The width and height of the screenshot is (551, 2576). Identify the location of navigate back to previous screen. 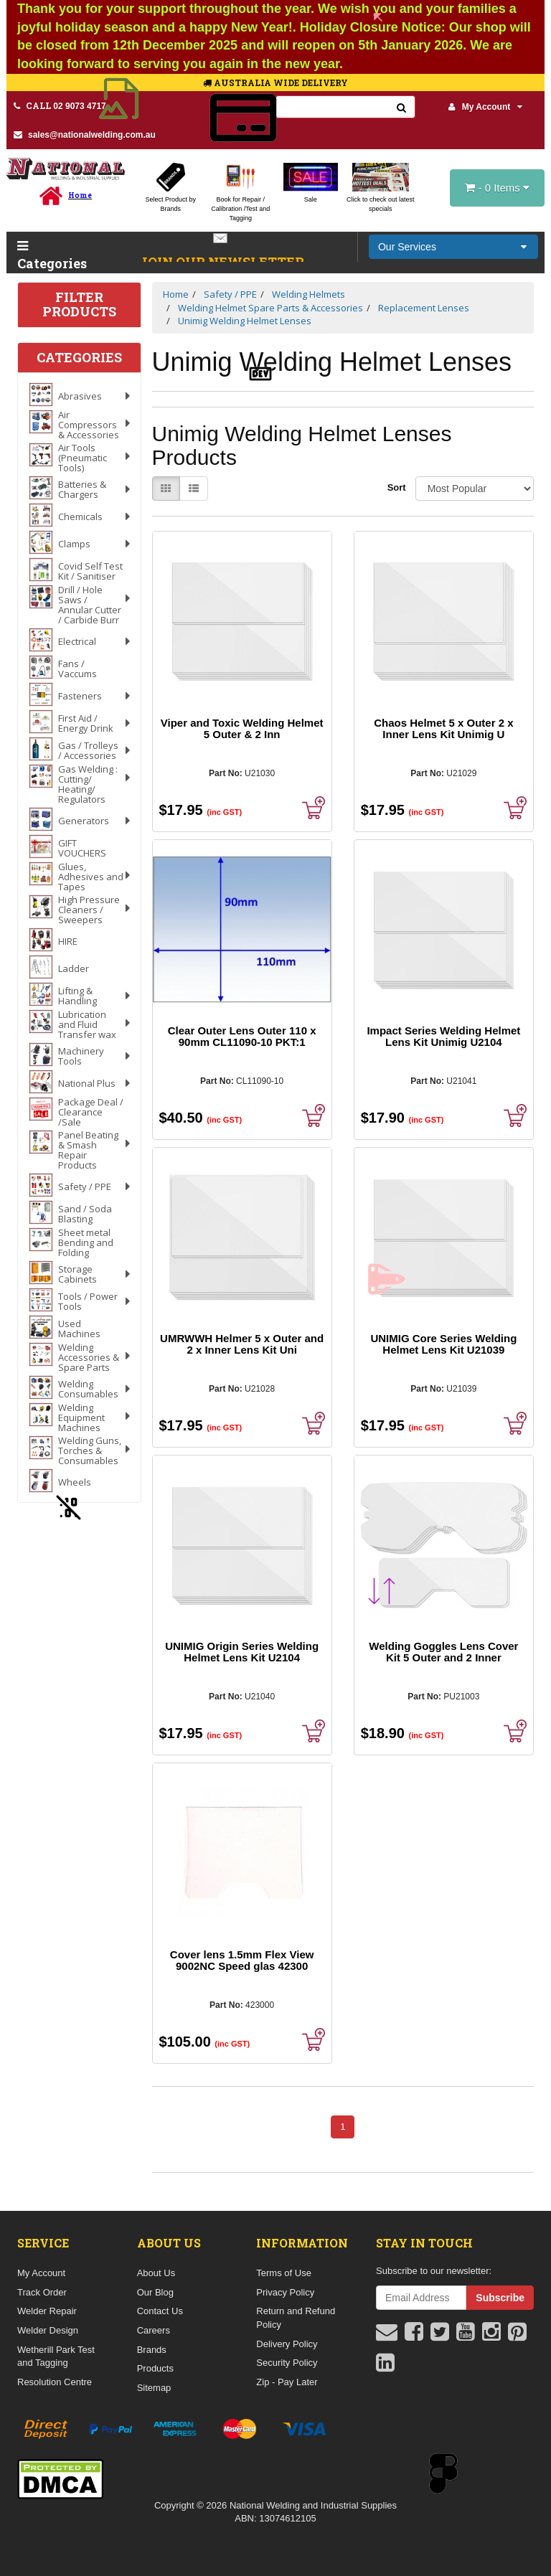
(378, 17).